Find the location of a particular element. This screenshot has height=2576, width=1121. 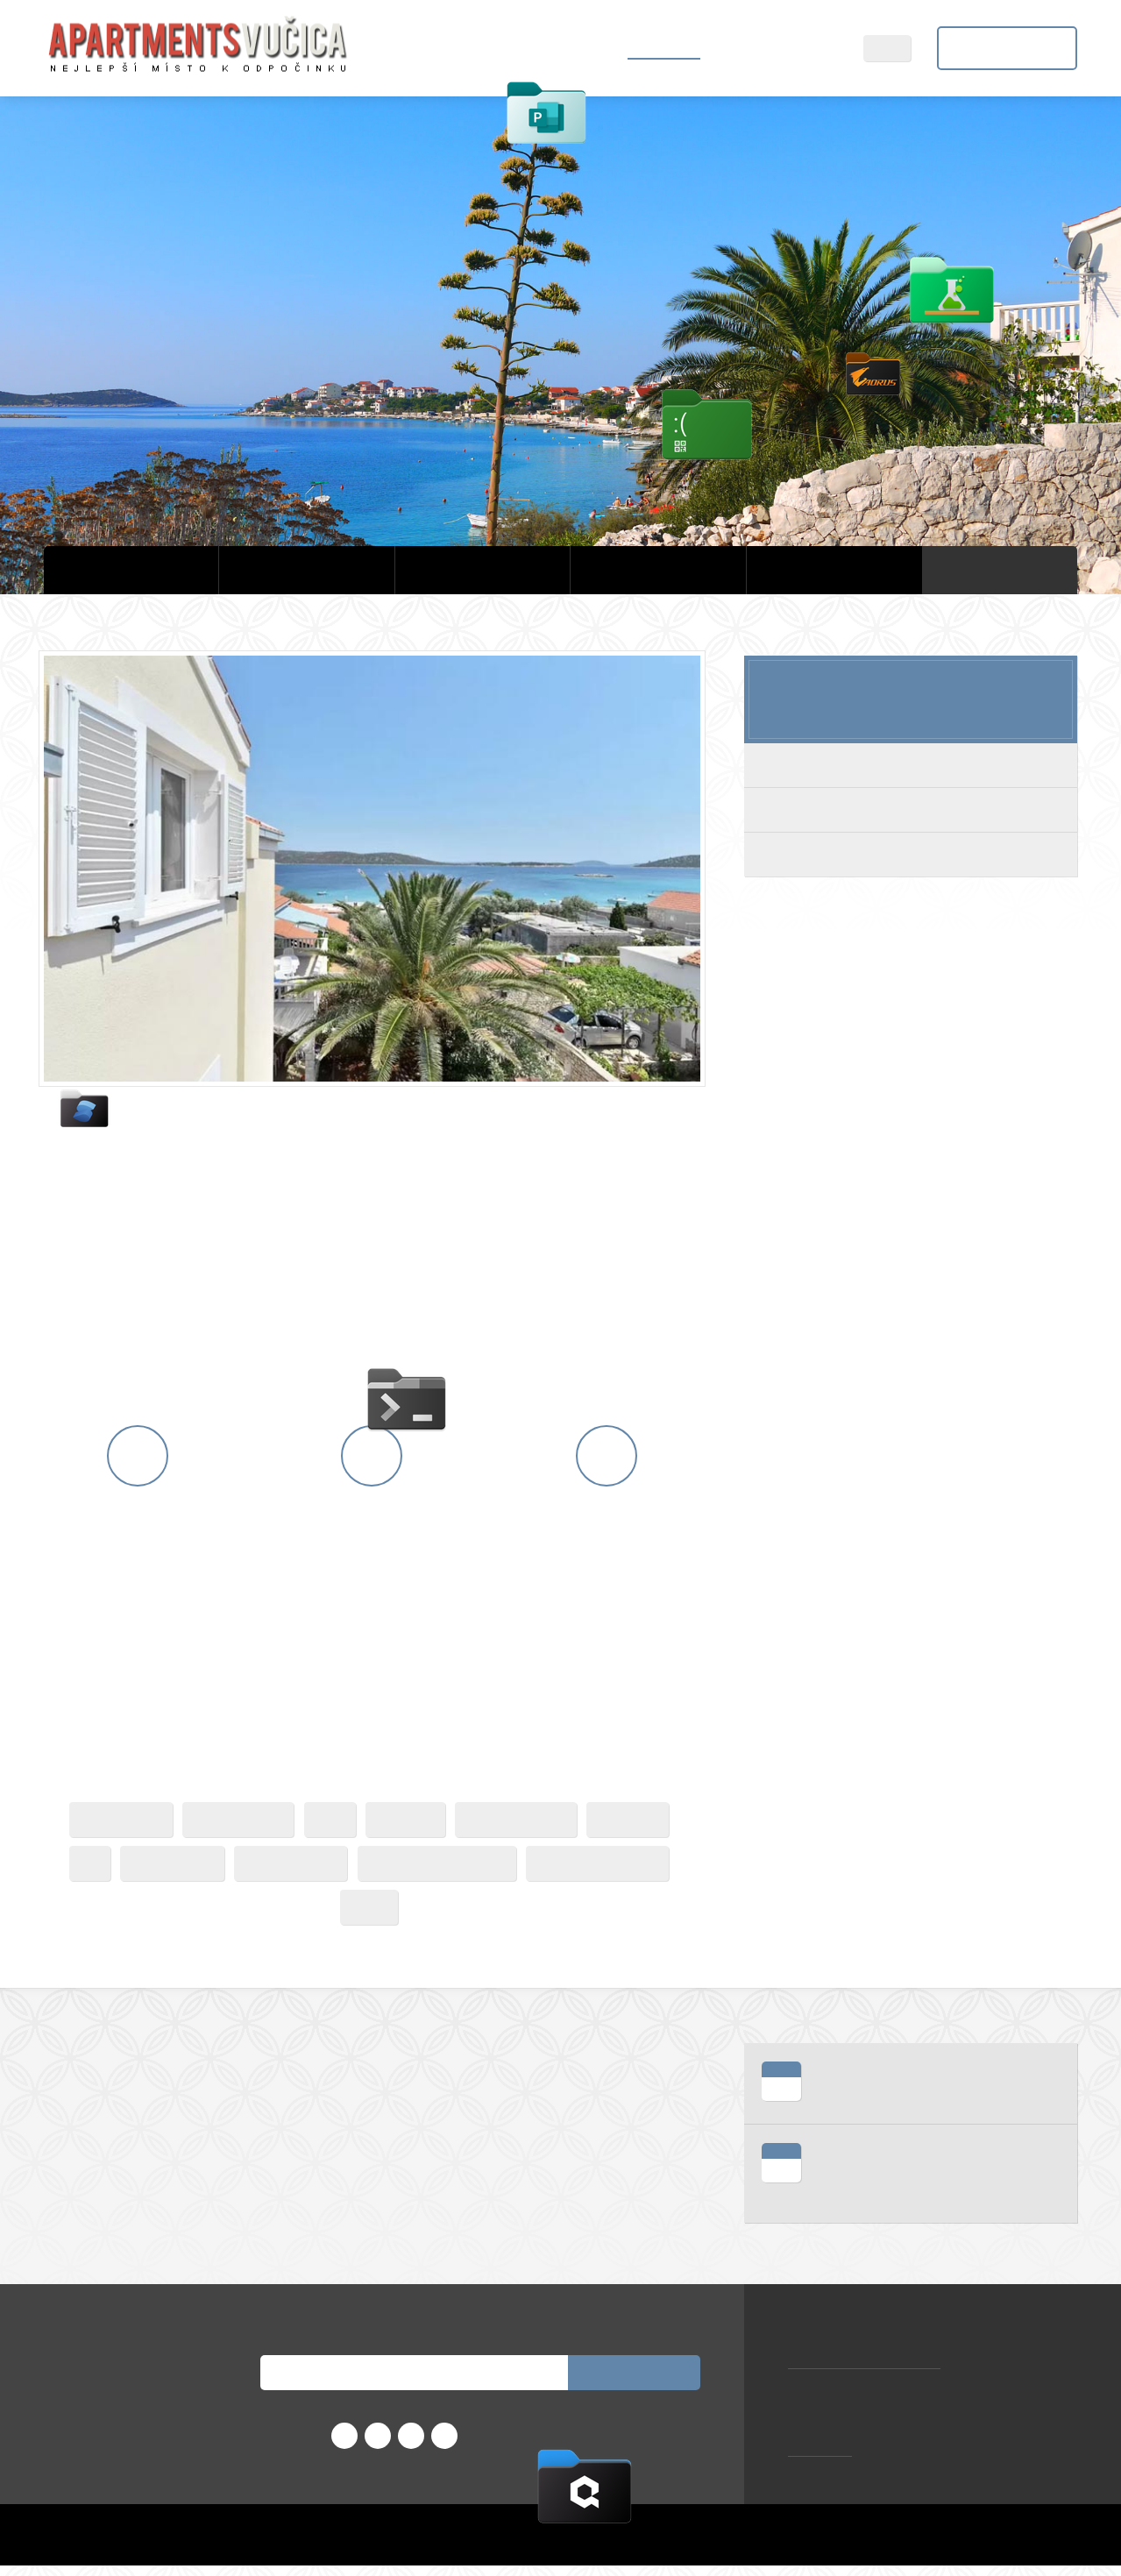

folder containing SolidJS project files is located at coordinates (84, 1110).